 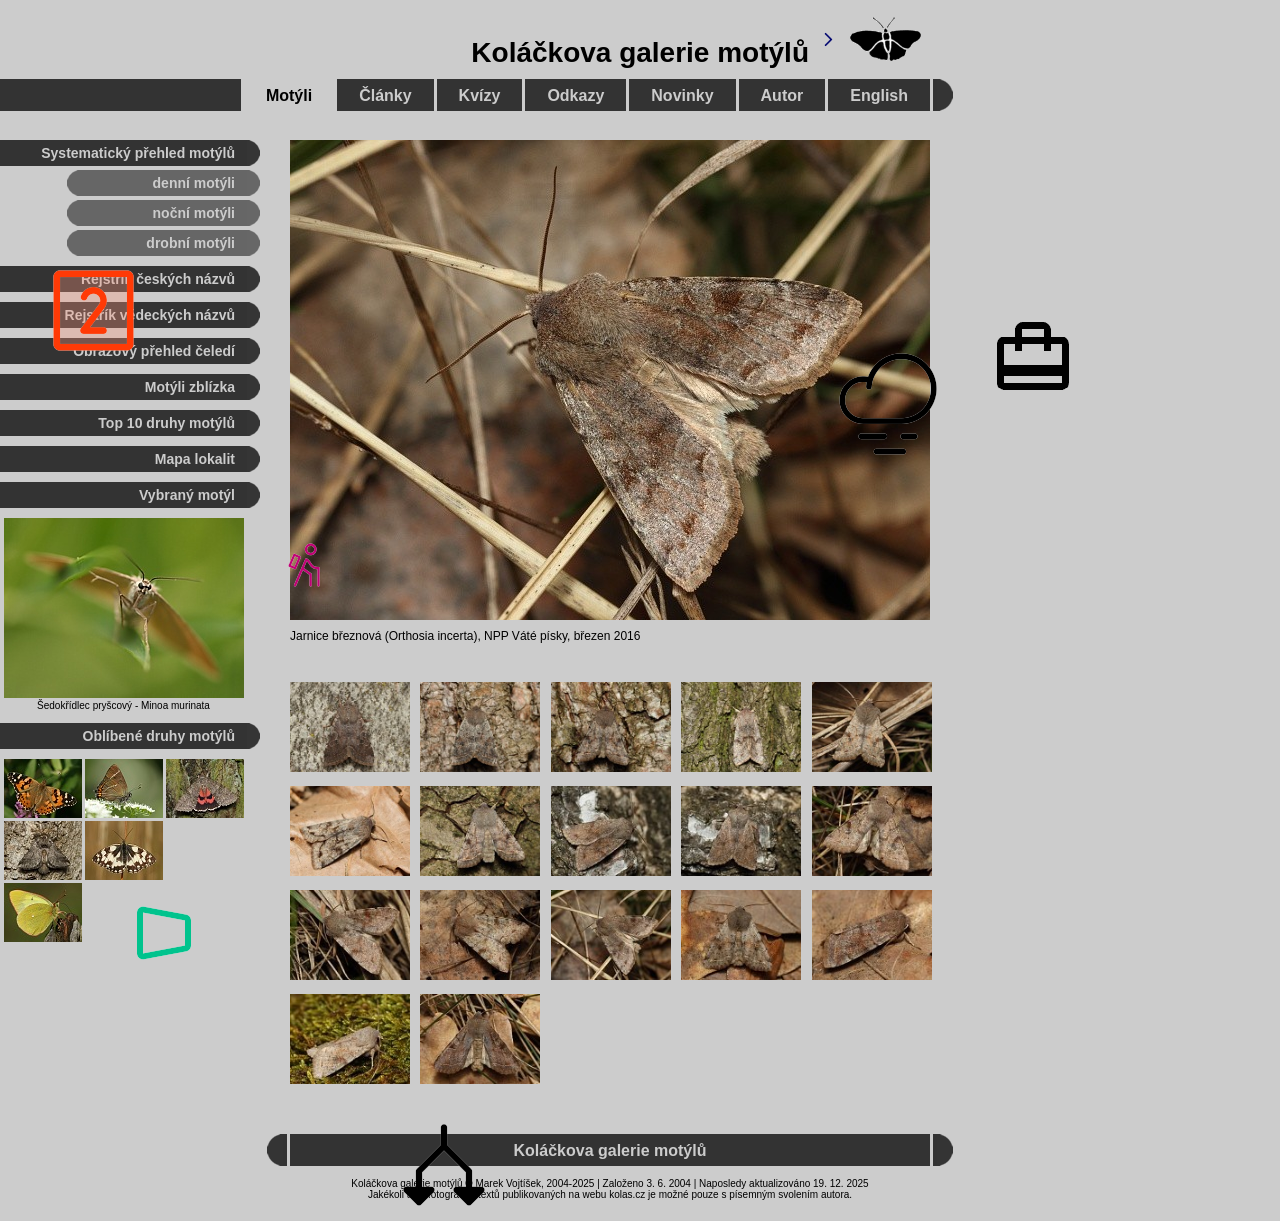 What do you see at coordinates (93, 310) in the screenshot?
I see `select option number two` at bounding box center [93, 310].